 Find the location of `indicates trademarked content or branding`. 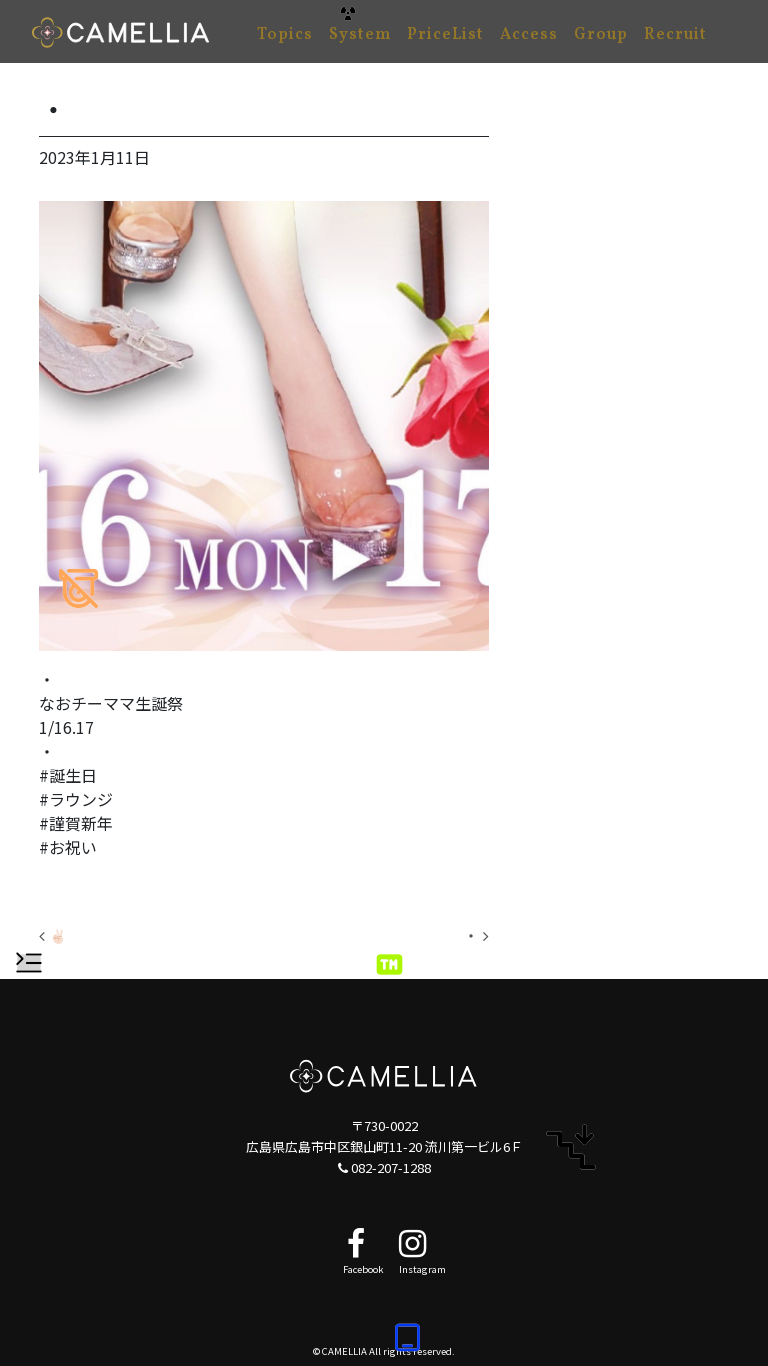

indicates trademarked content or branding is located at coordinates (389, 964).